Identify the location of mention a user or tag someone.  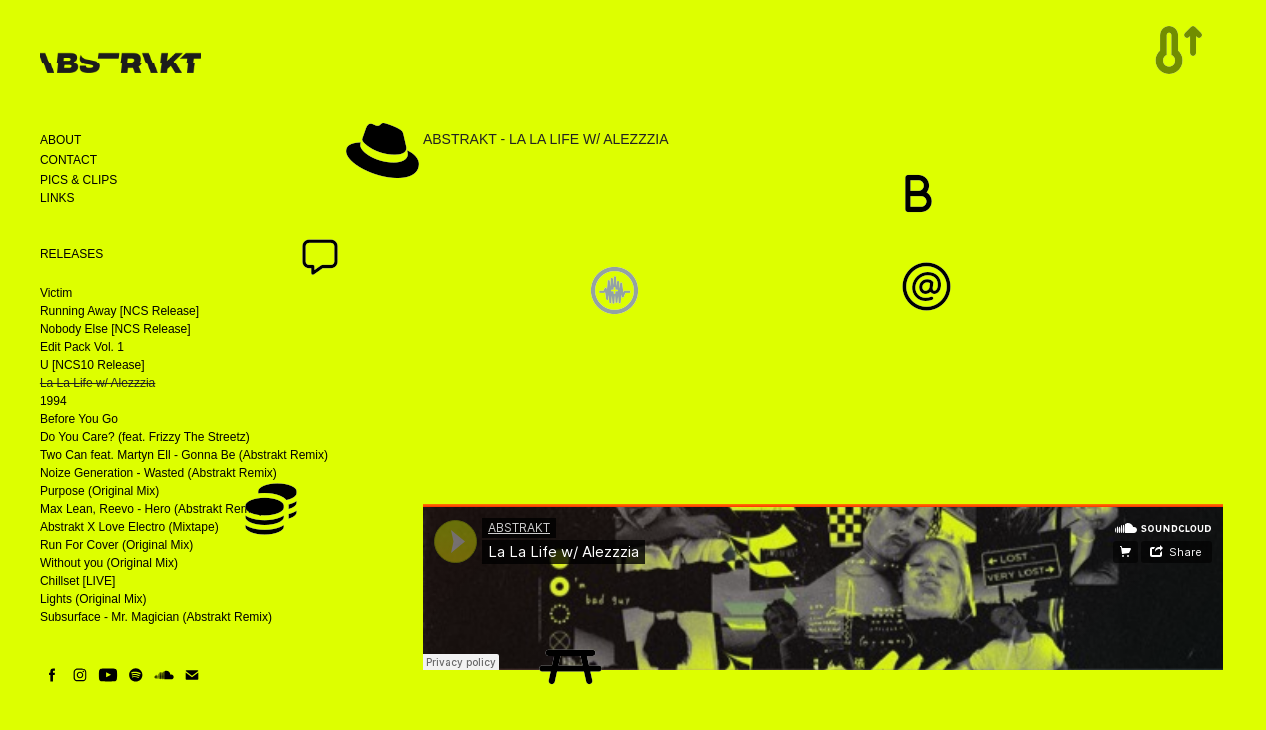
(926, 286).